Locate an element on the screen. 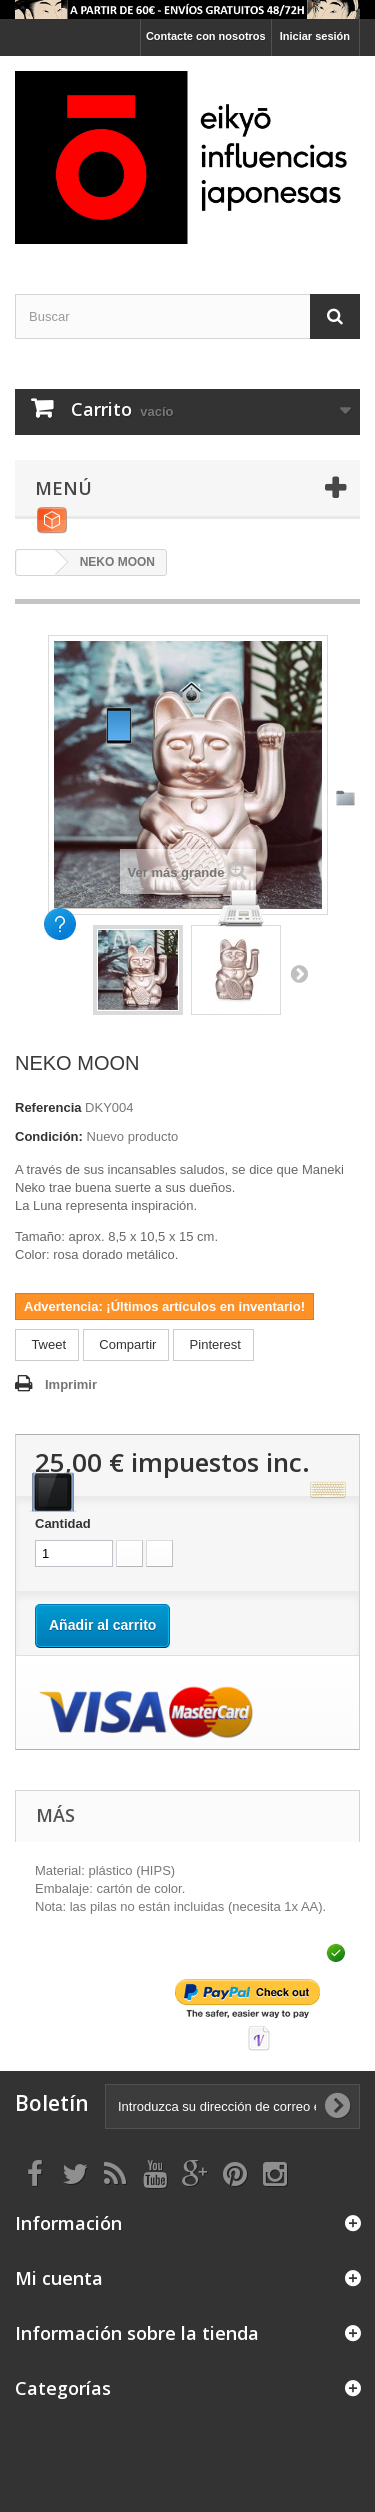 The width and height of the screenshot is (375, 2512). indicates keyboard with yellow backlighting enabled is located at coordinates (328, 1490).